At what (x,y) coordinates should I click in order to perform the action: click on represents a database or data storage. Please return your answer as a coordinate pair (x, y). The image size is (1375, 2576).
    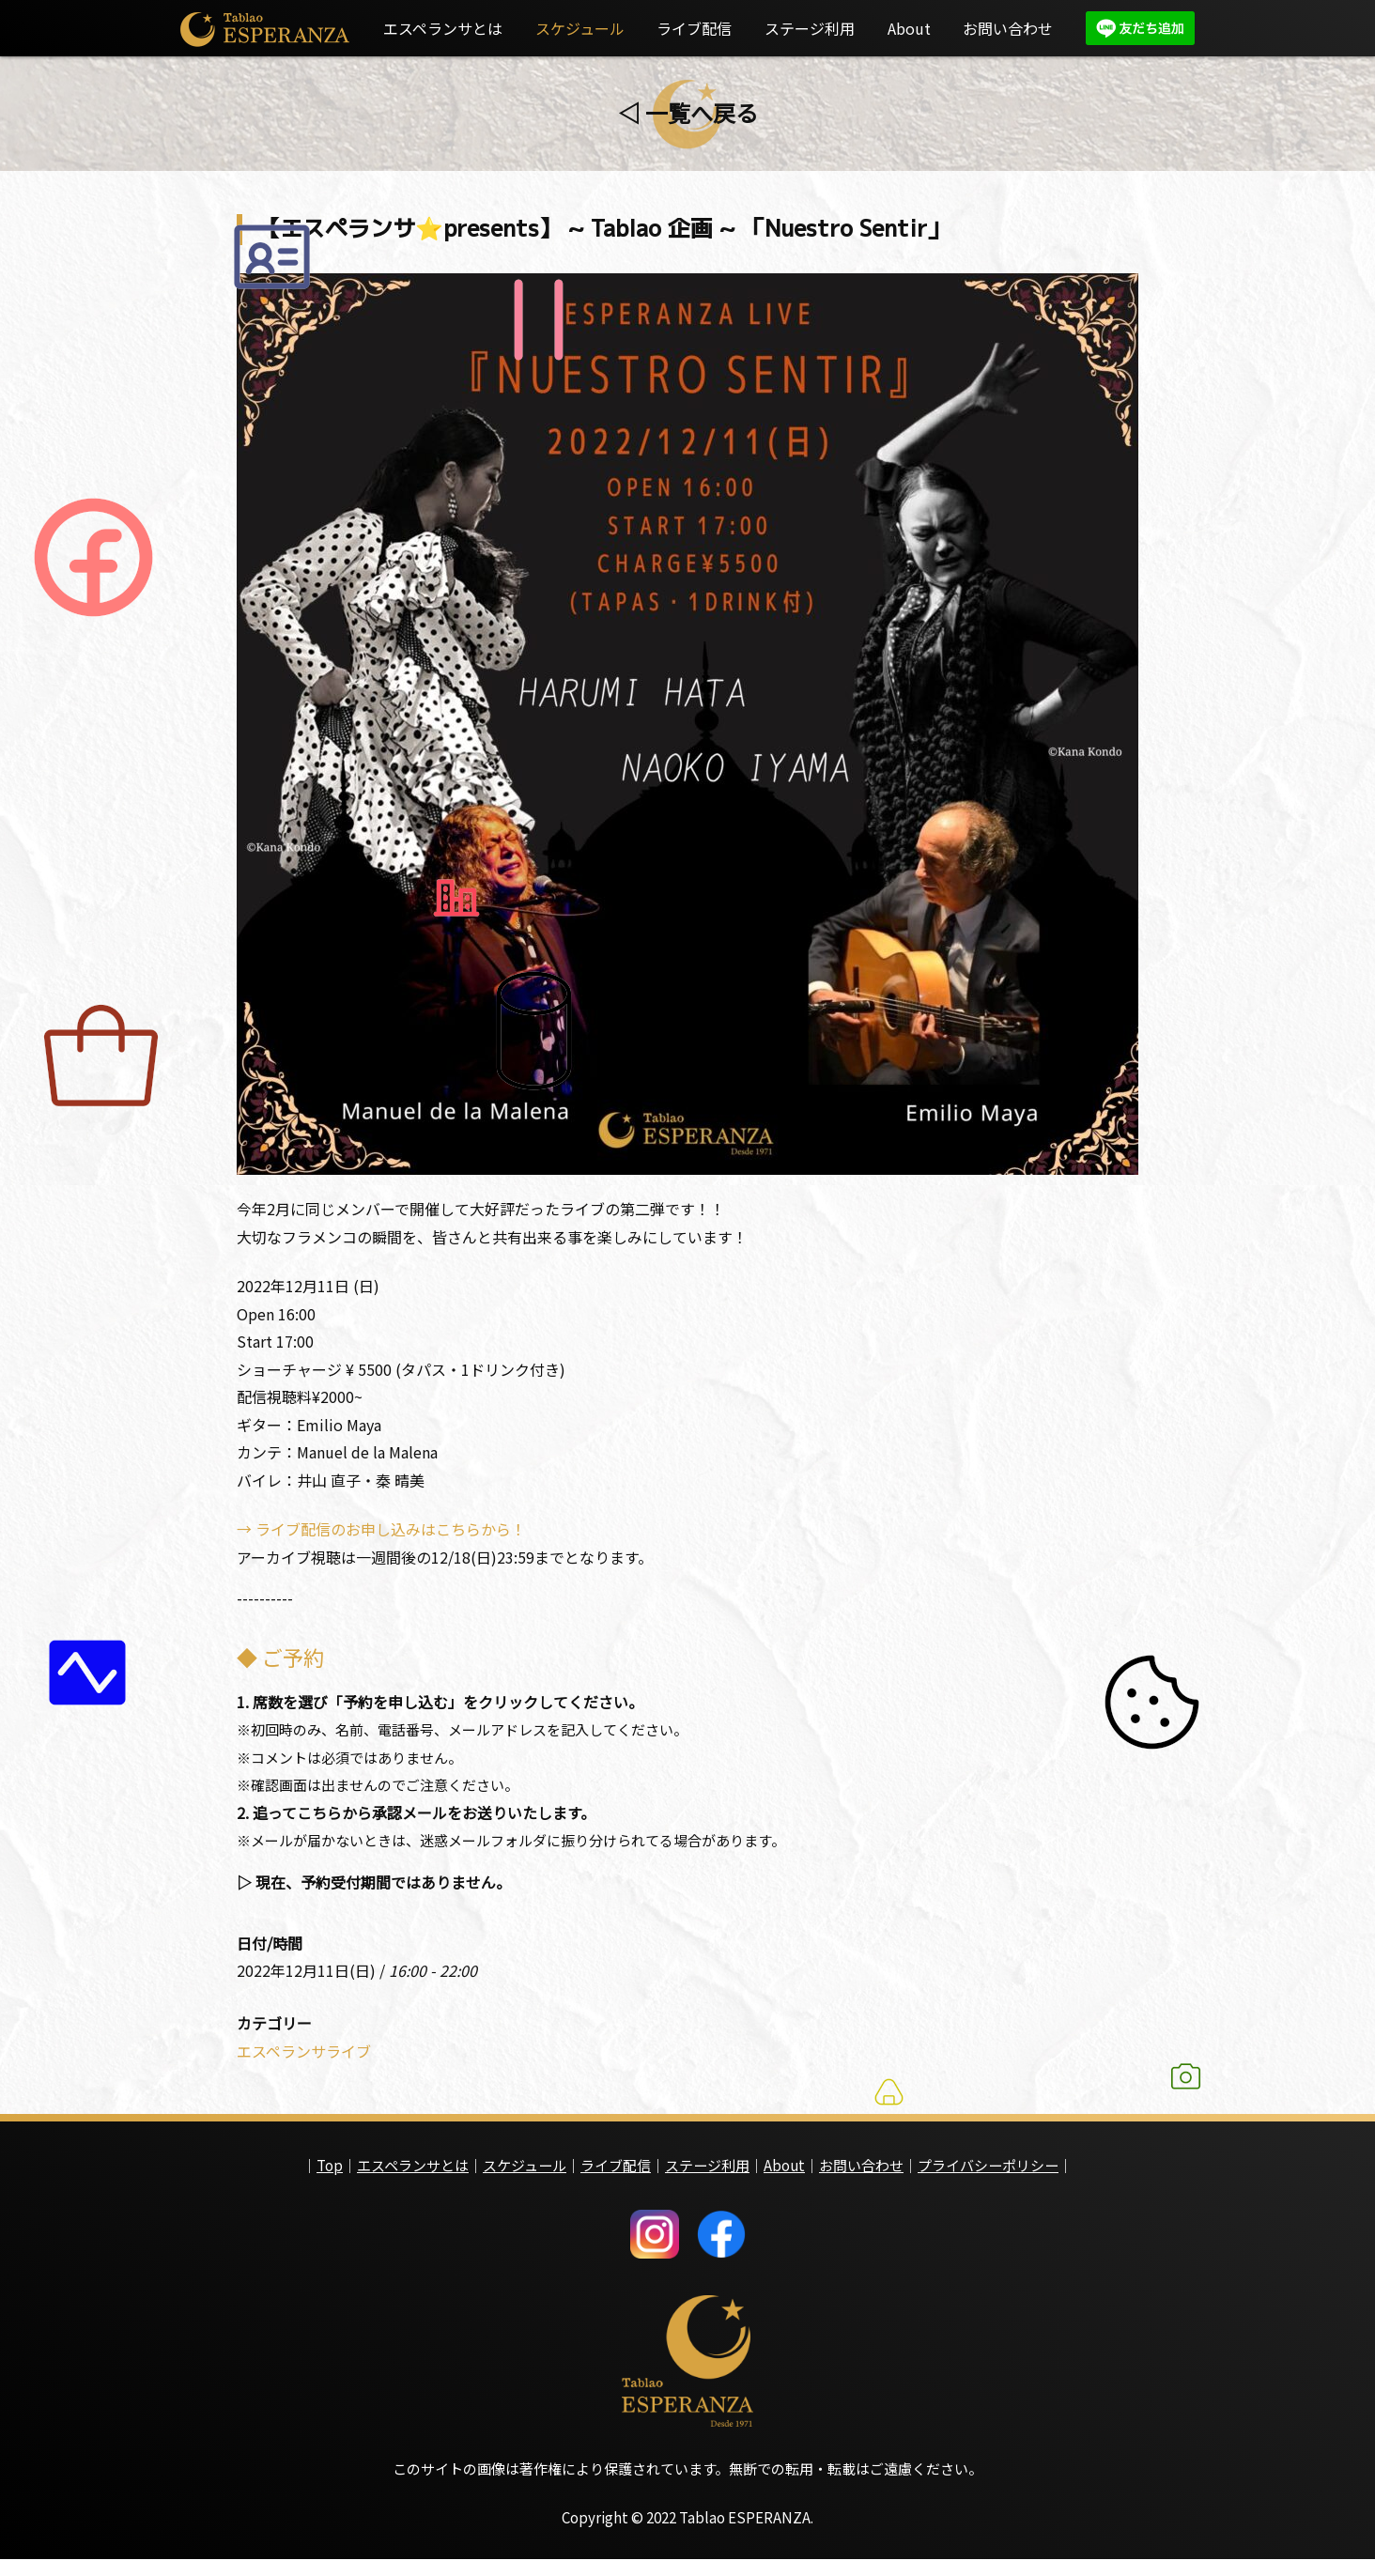
    Looking at the image, I should click on (533, 1030).